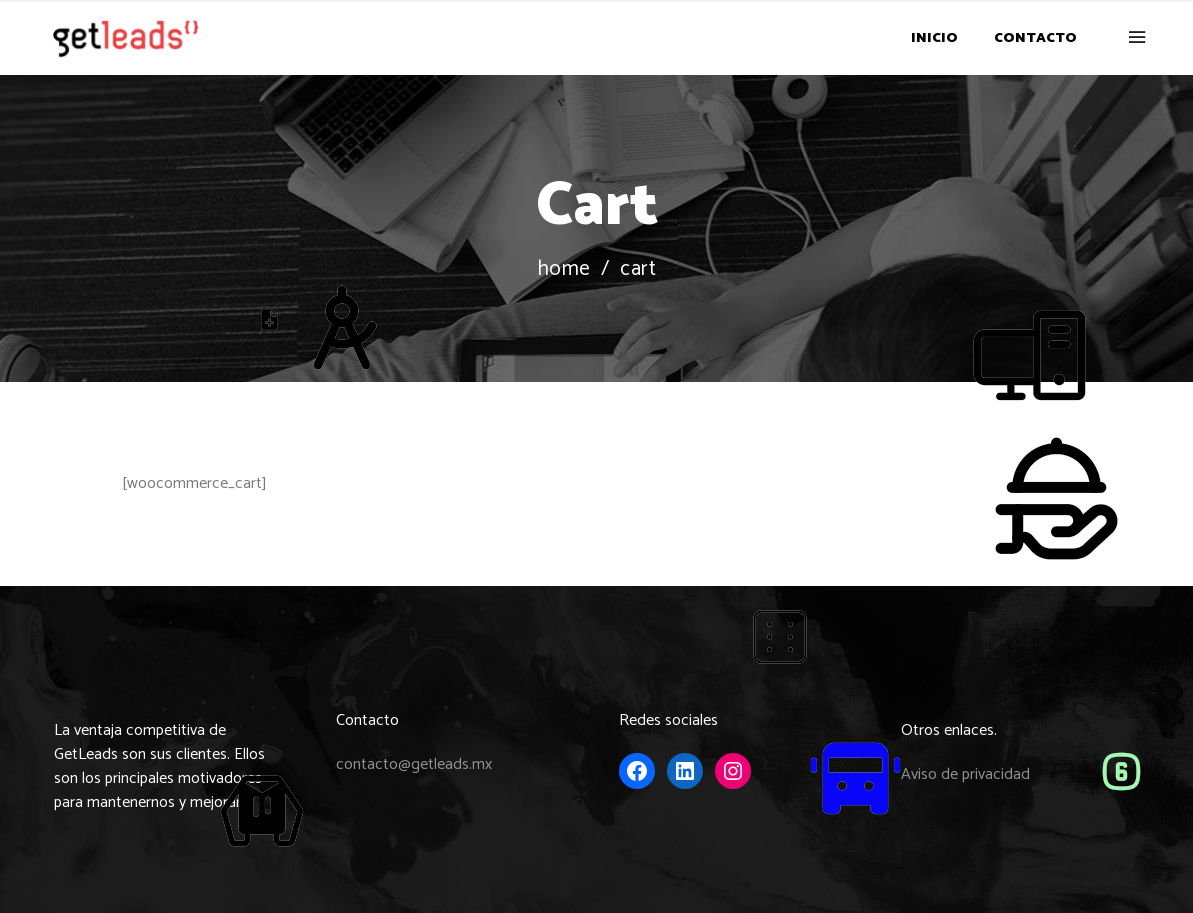  What do you see at coordinates (855, 778) in the screenshot?
I see `view public transit options` at bounding box center [855, 778].